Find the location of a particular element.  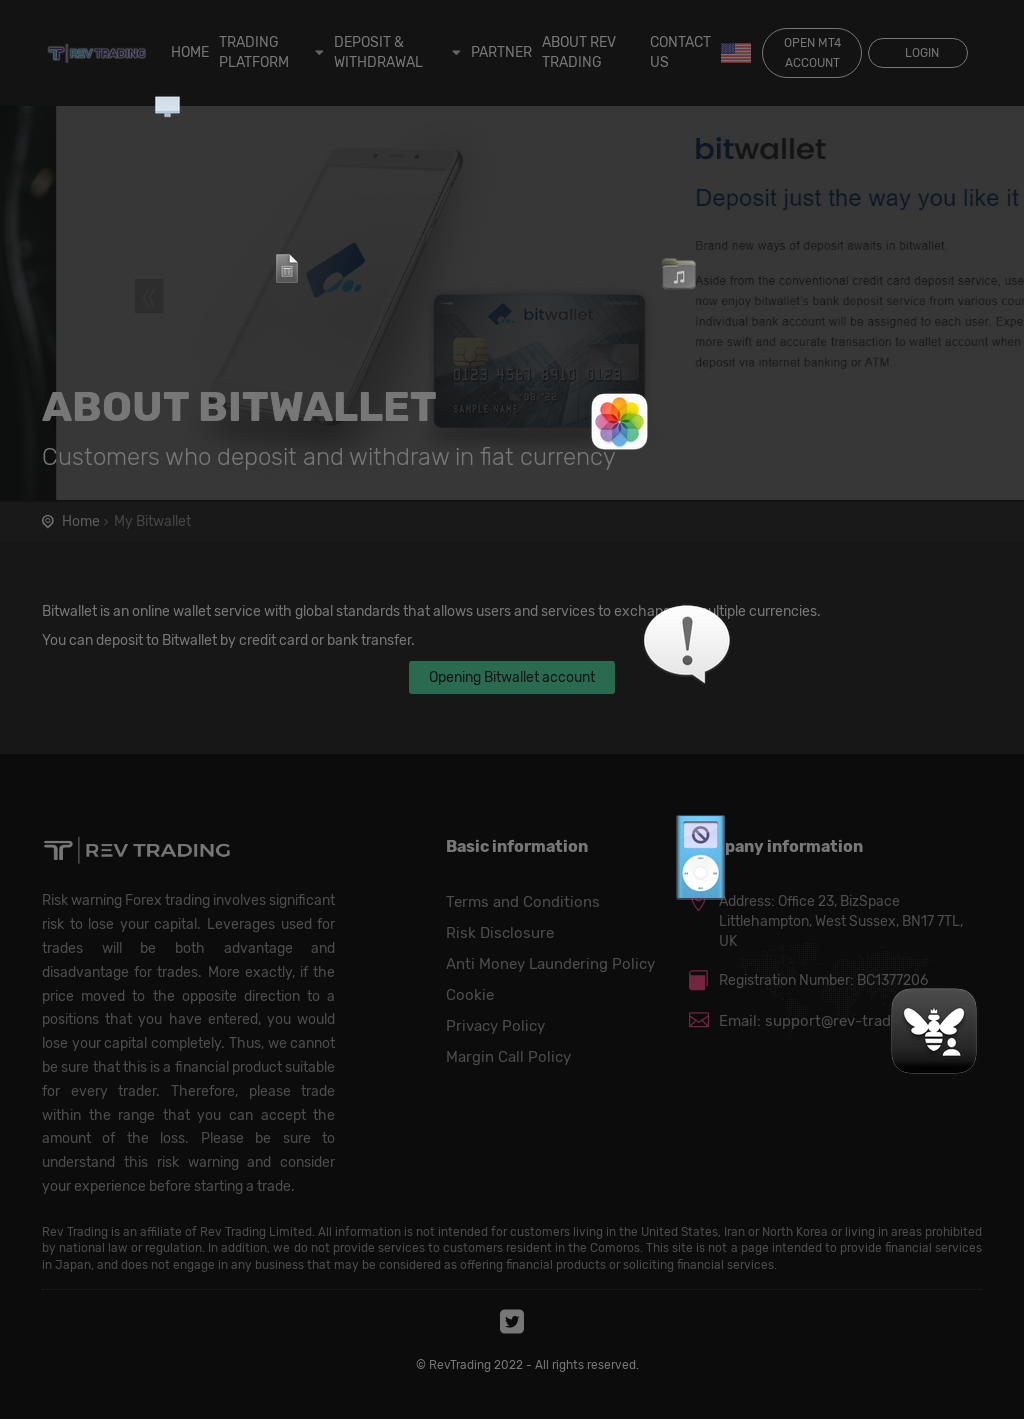

open the Photos app is located at coordinates (619, 421).